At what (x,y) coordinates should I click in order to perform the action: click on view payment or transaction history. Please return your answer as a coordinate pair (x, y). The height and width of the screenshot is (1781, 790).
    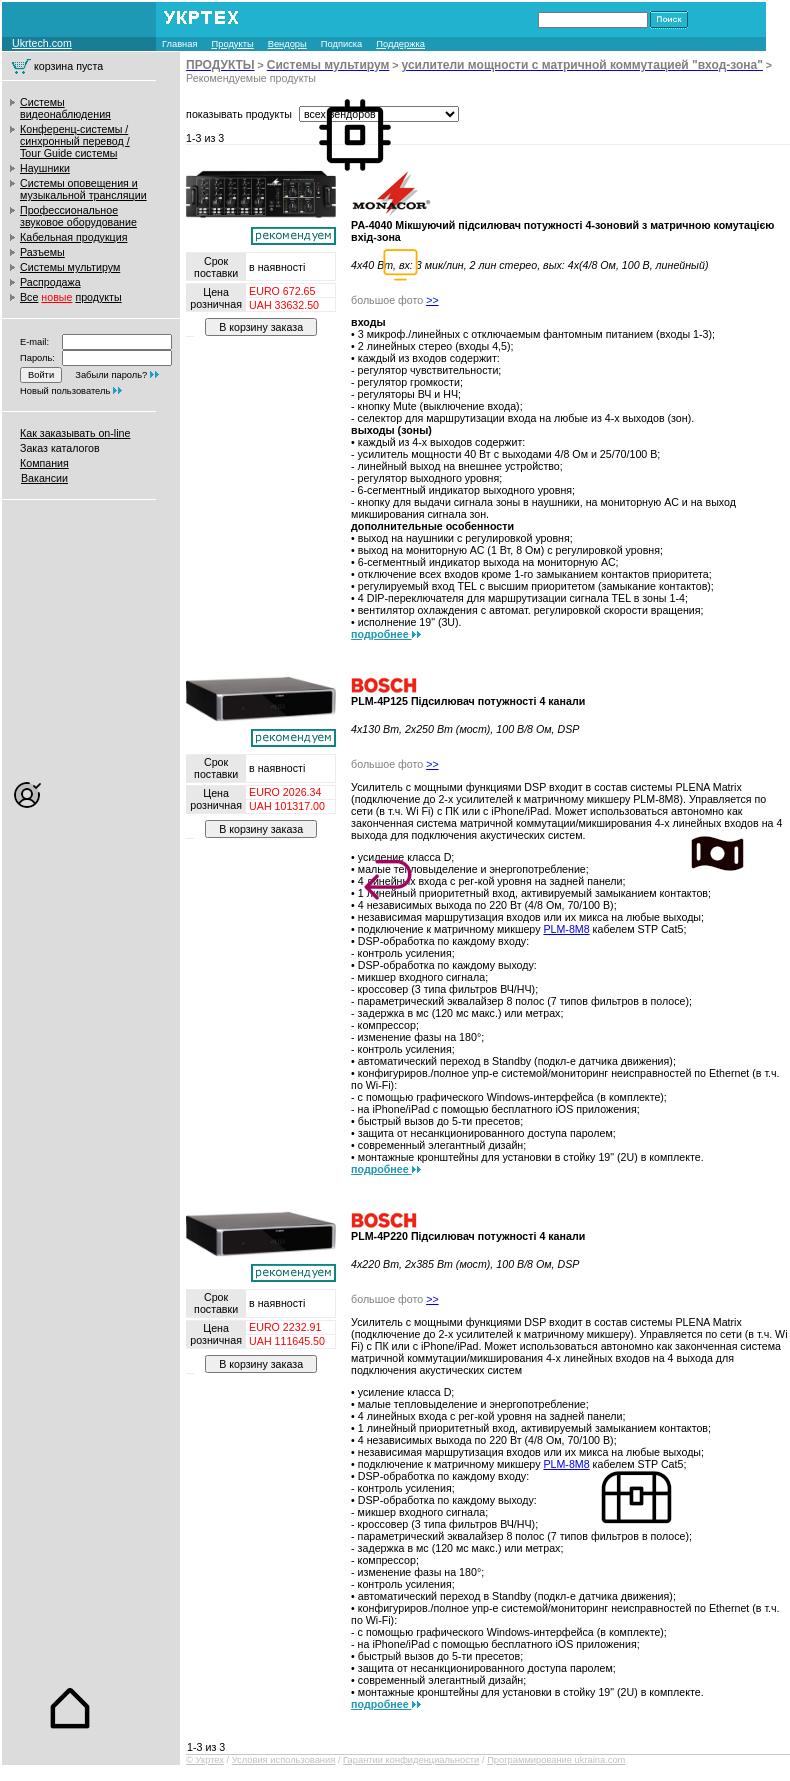
    Looking at the image, I should click on (717, 853).